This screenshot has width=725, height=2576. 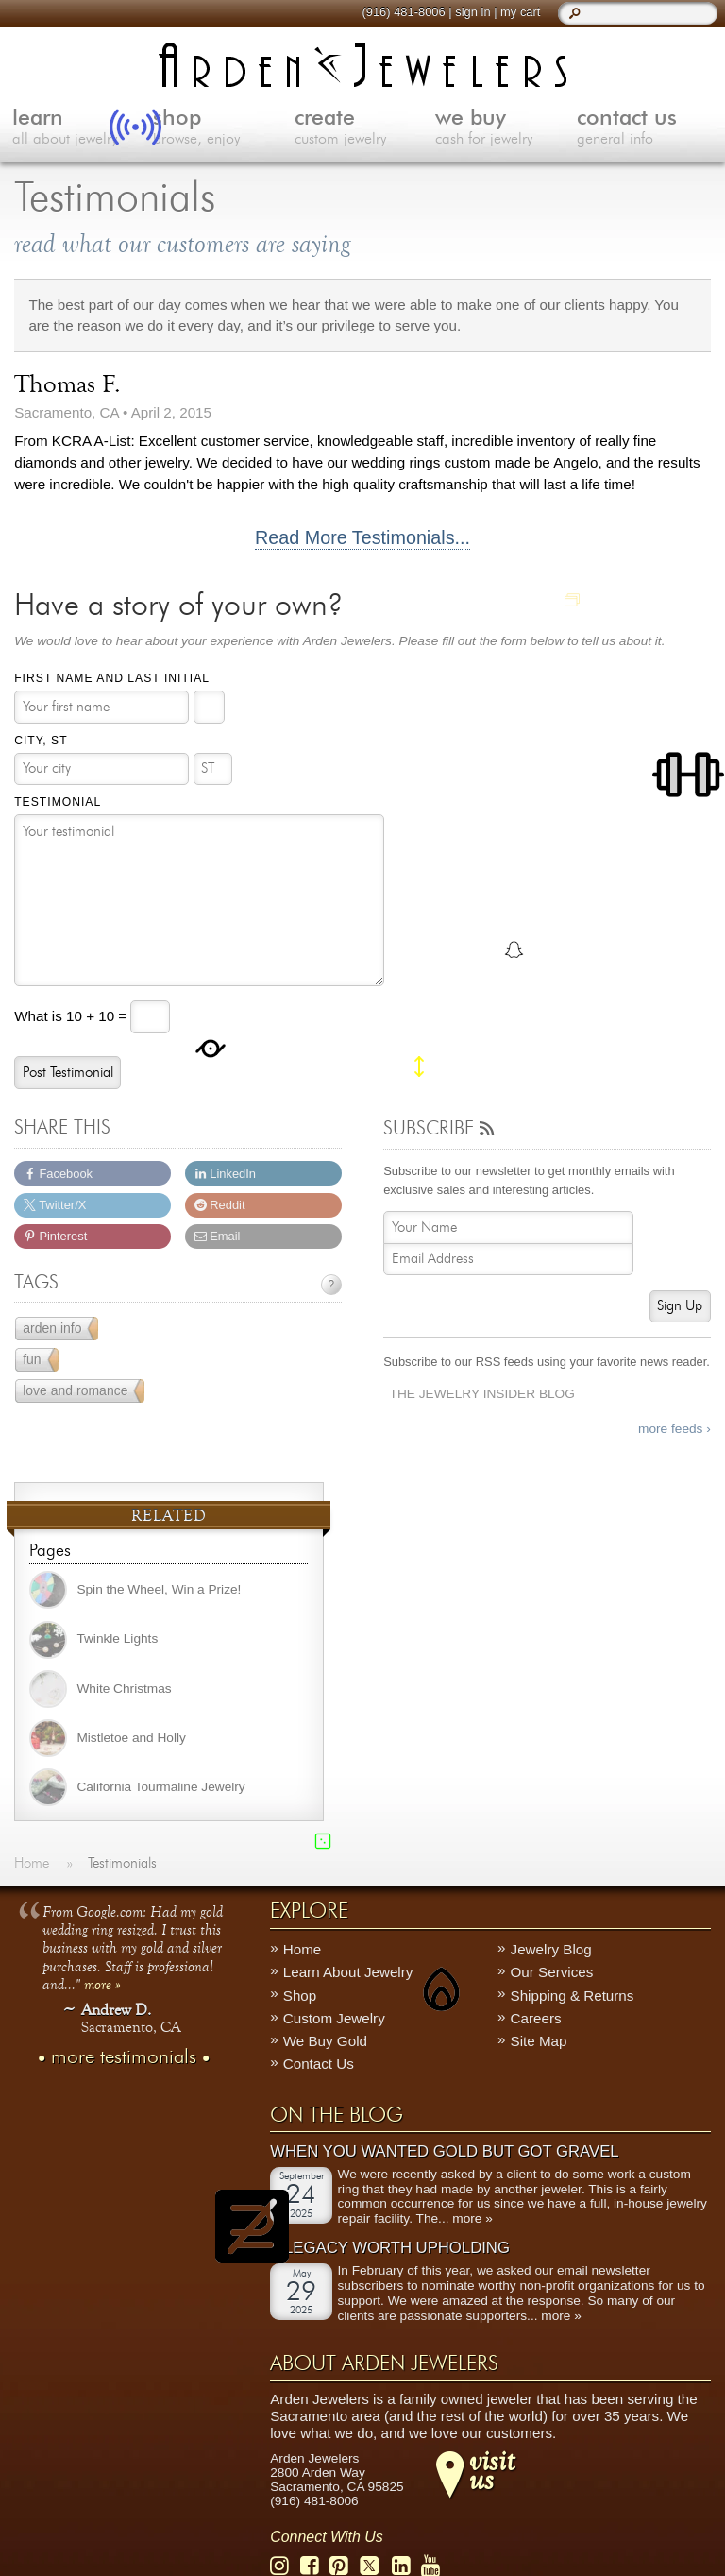 I want to click on view open browser windows, so click(x=572, y=600).